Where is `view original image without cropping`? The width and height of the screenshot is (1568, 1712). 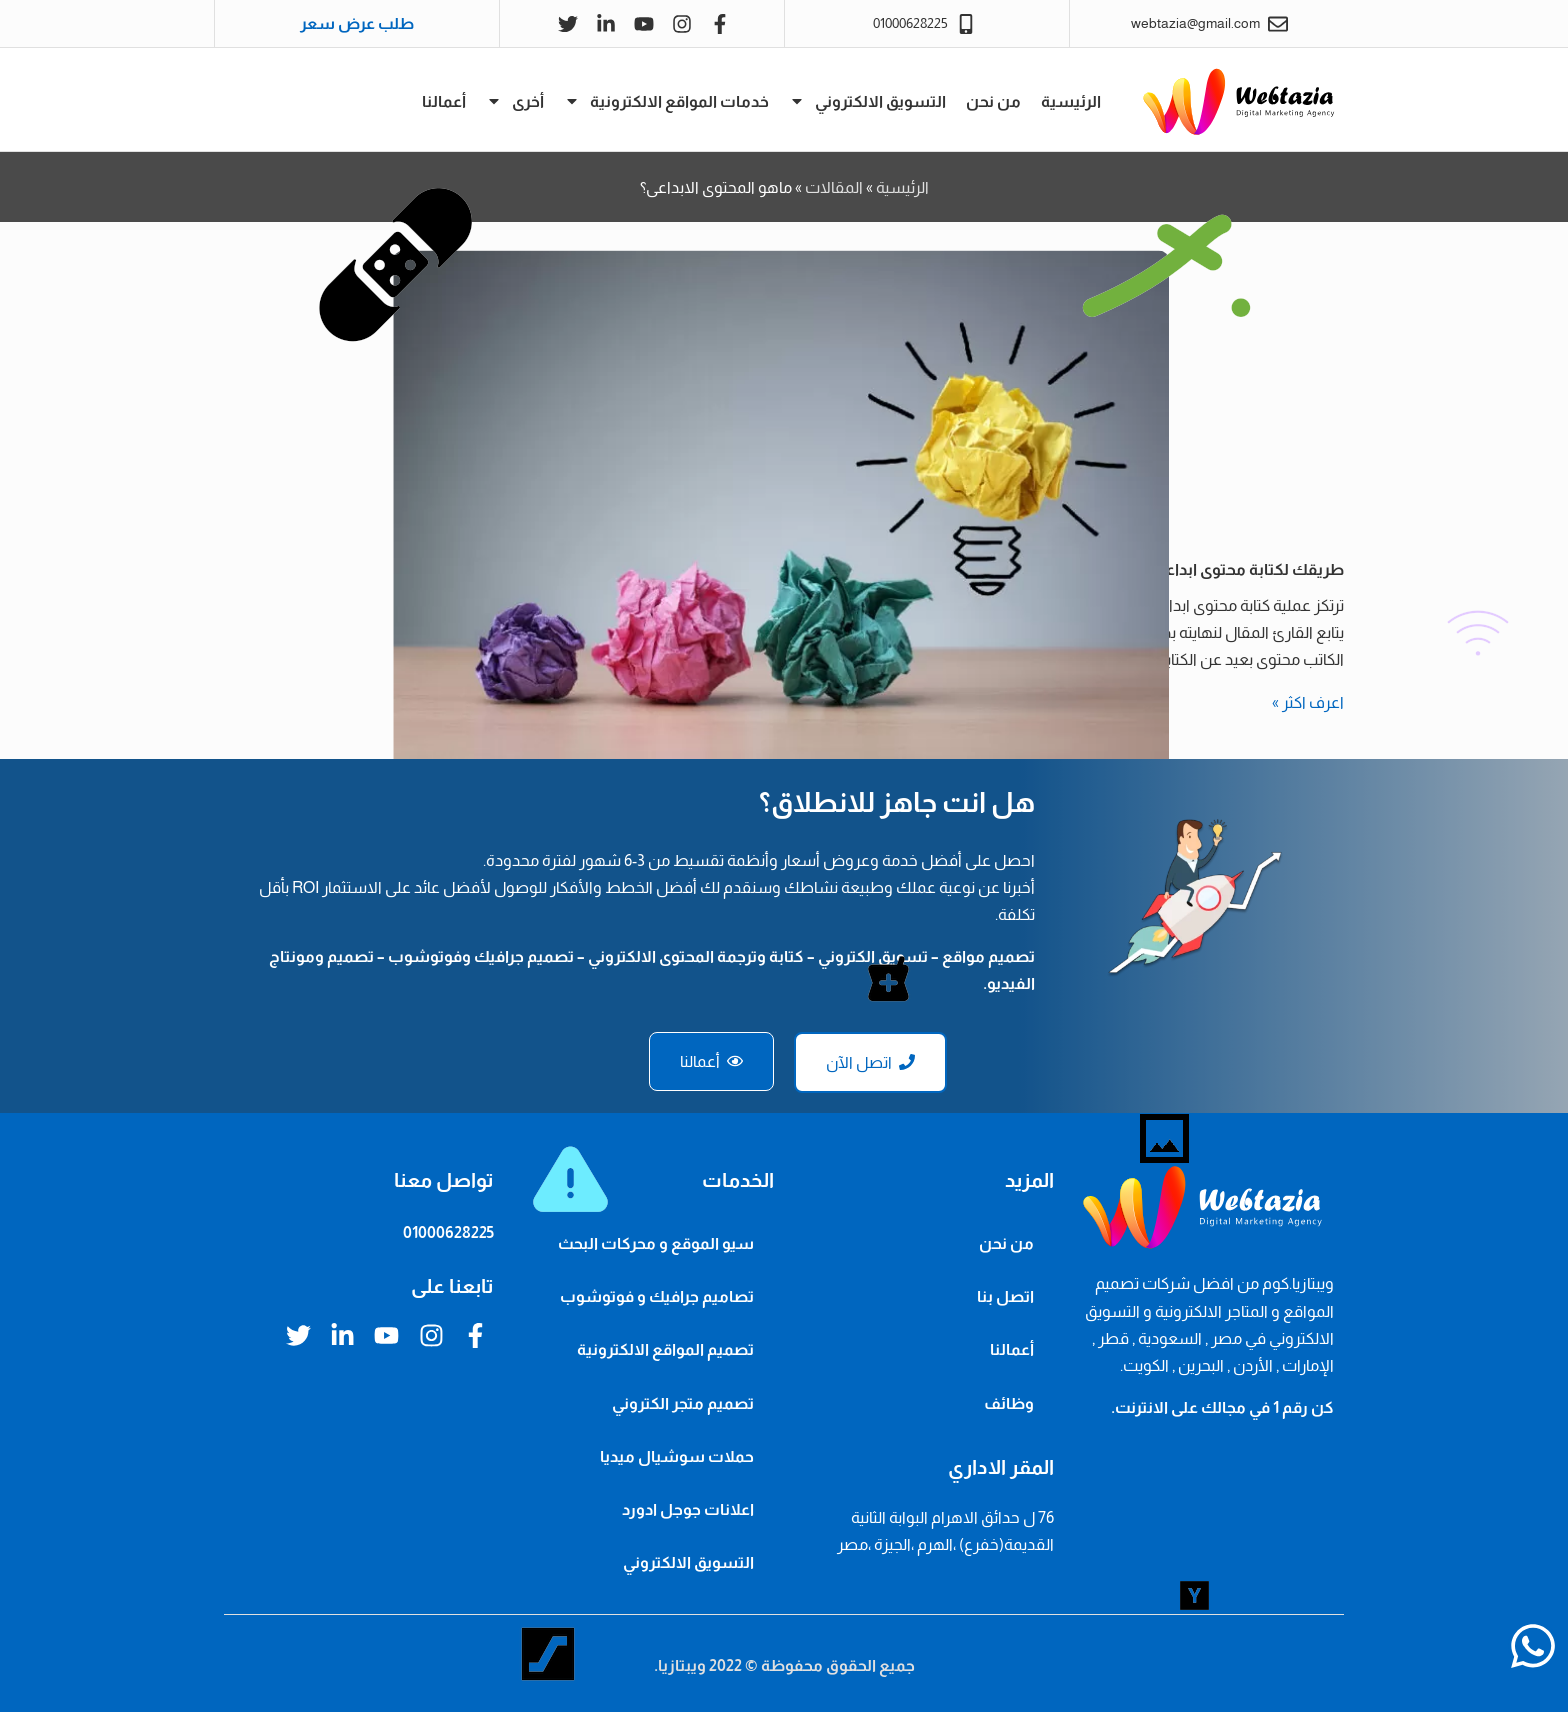 view original image without cropping is located at coordinates (1164, 1138).